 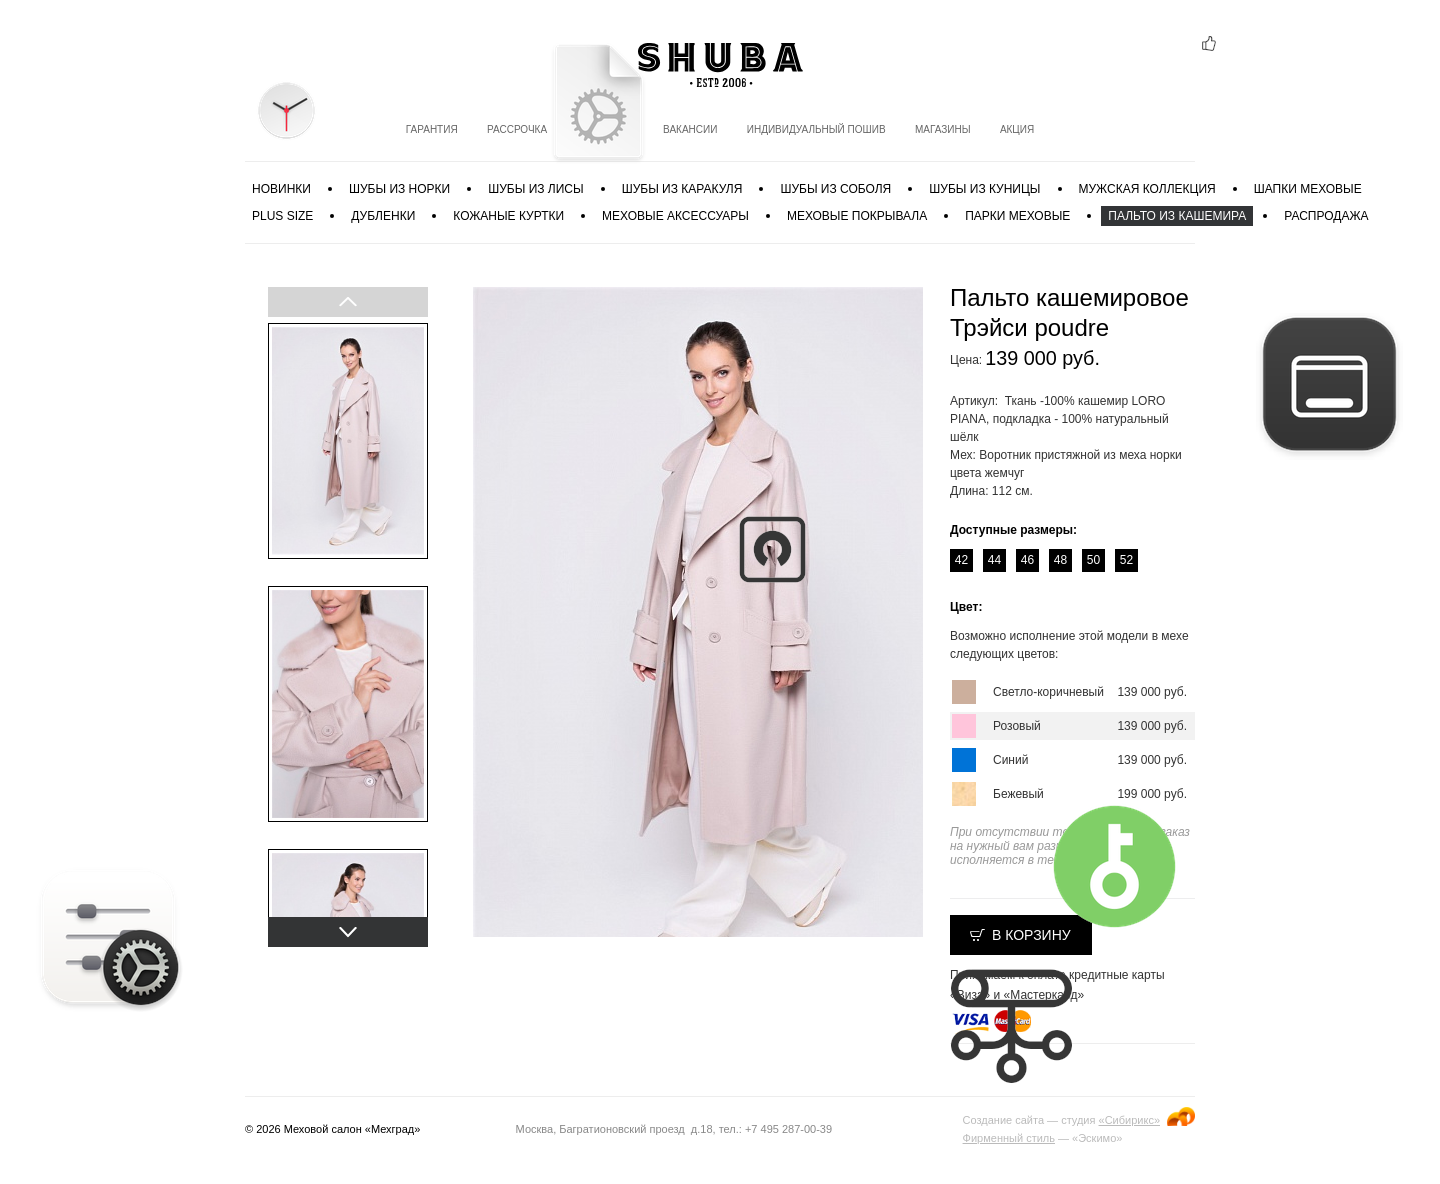 What do you see at coordinates (598, 103) in the screenshot?
I see `a batch file or executable script` at bounding box center [598, 103].